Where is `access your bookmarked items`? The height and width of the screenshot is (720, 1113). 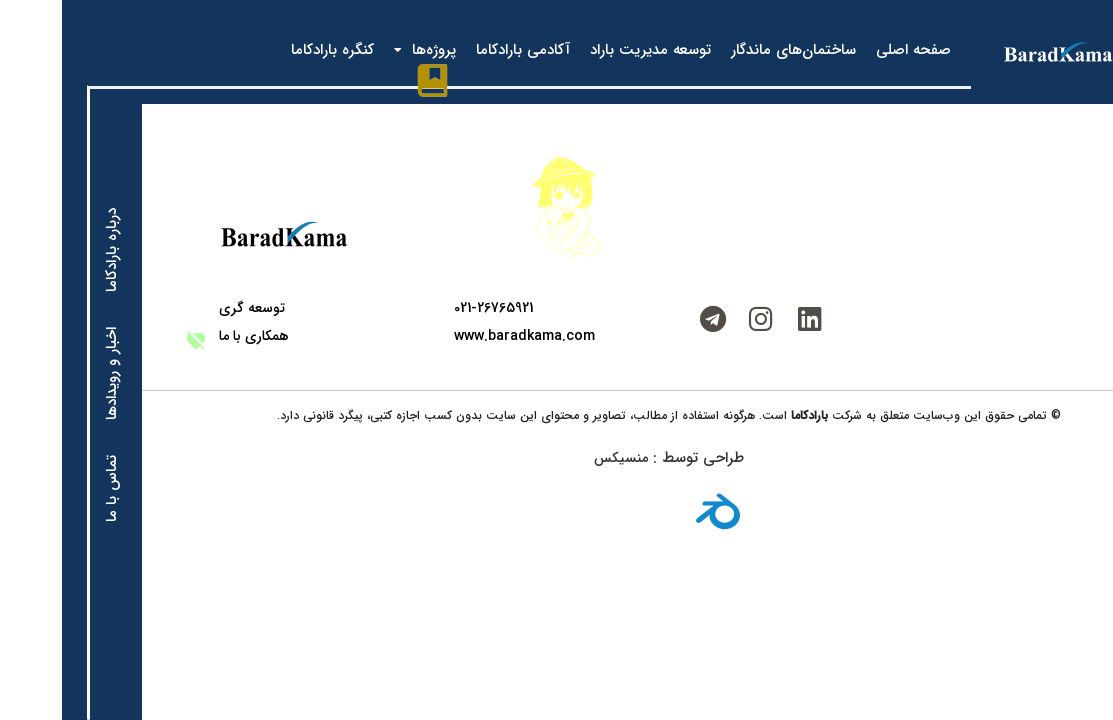 access your bookmarked items is located at coordinates (432, 80).